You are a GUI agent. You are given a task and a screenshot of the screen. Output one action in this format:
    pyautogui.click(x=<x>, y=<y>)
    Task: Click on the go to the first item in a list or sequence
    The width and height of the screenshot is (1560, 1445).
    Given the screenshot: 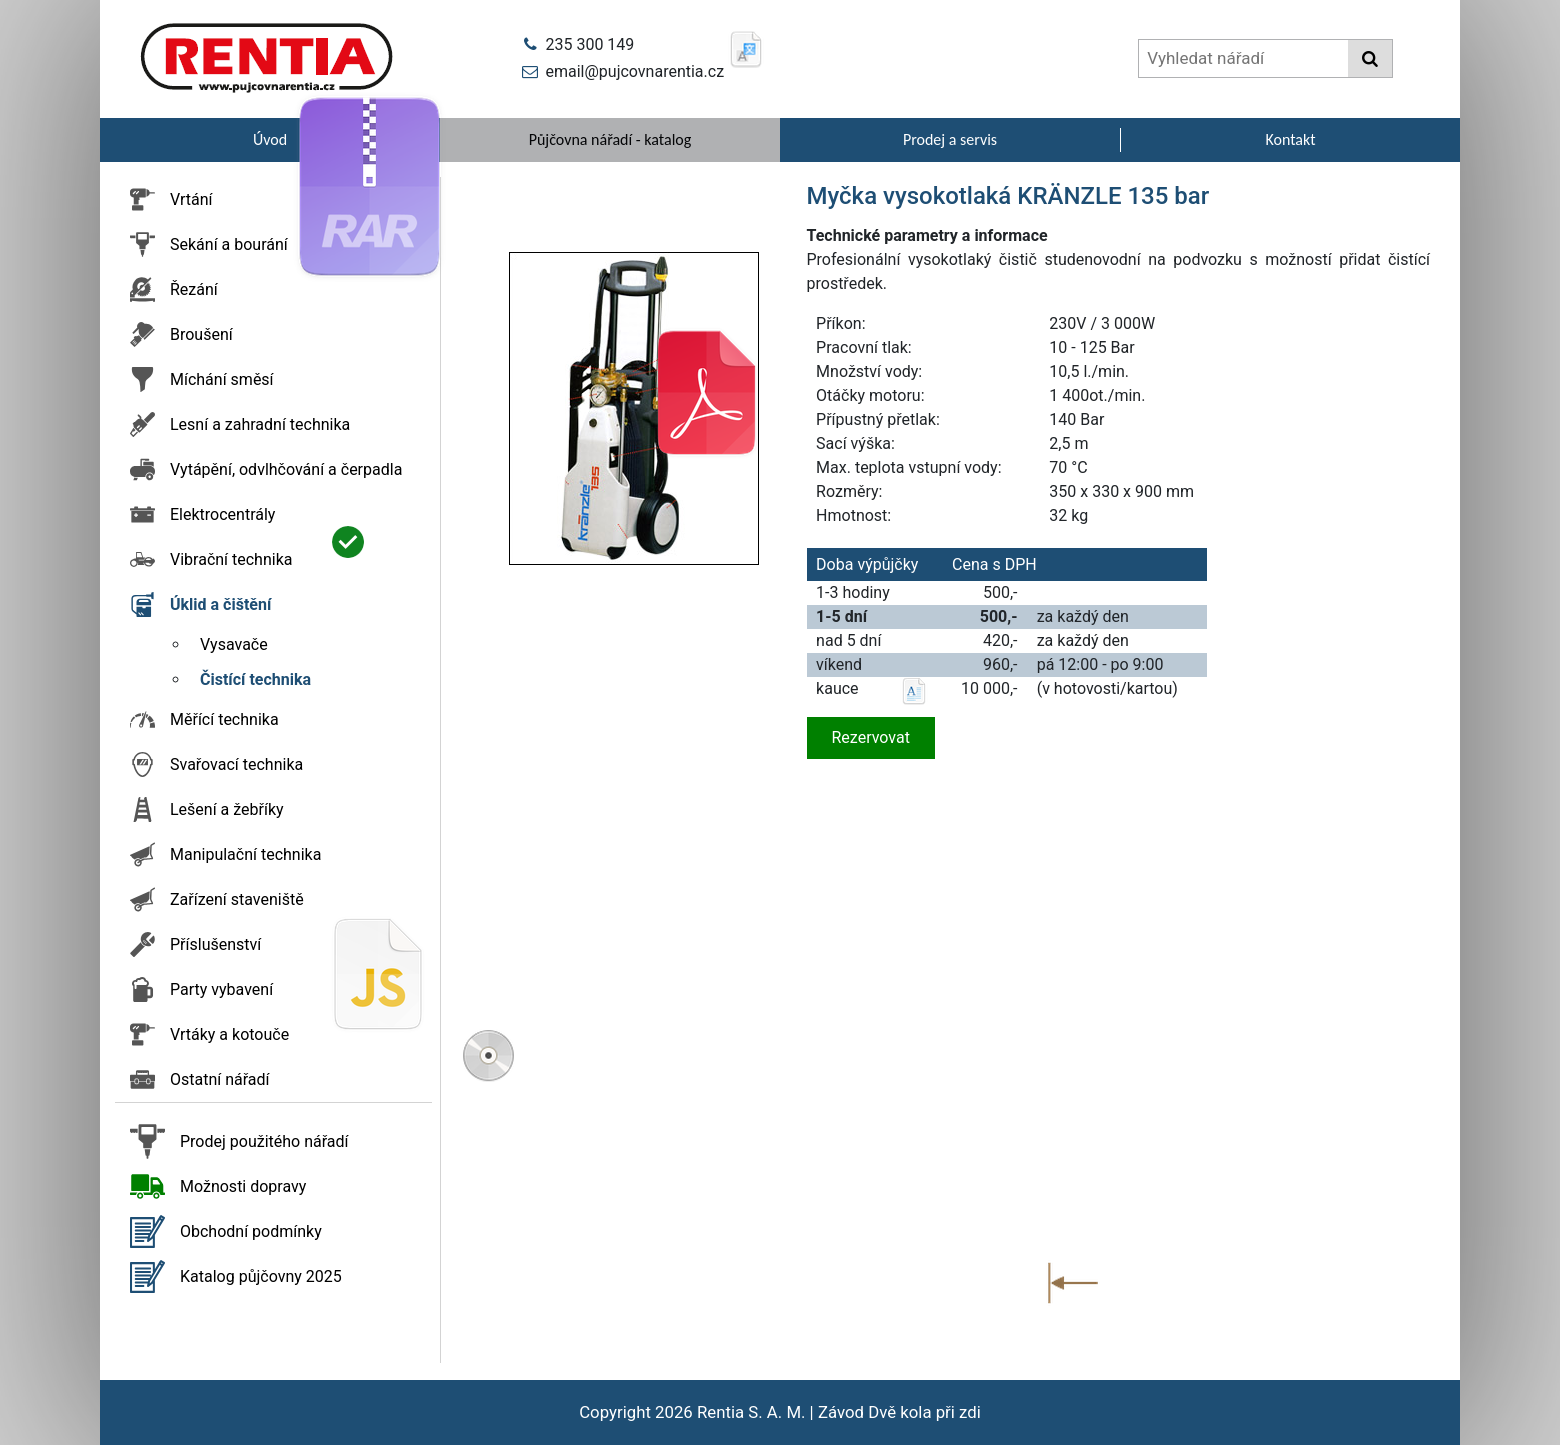 What is the action you would take?
    pyautogui.click(x=1073, y=1283)
    